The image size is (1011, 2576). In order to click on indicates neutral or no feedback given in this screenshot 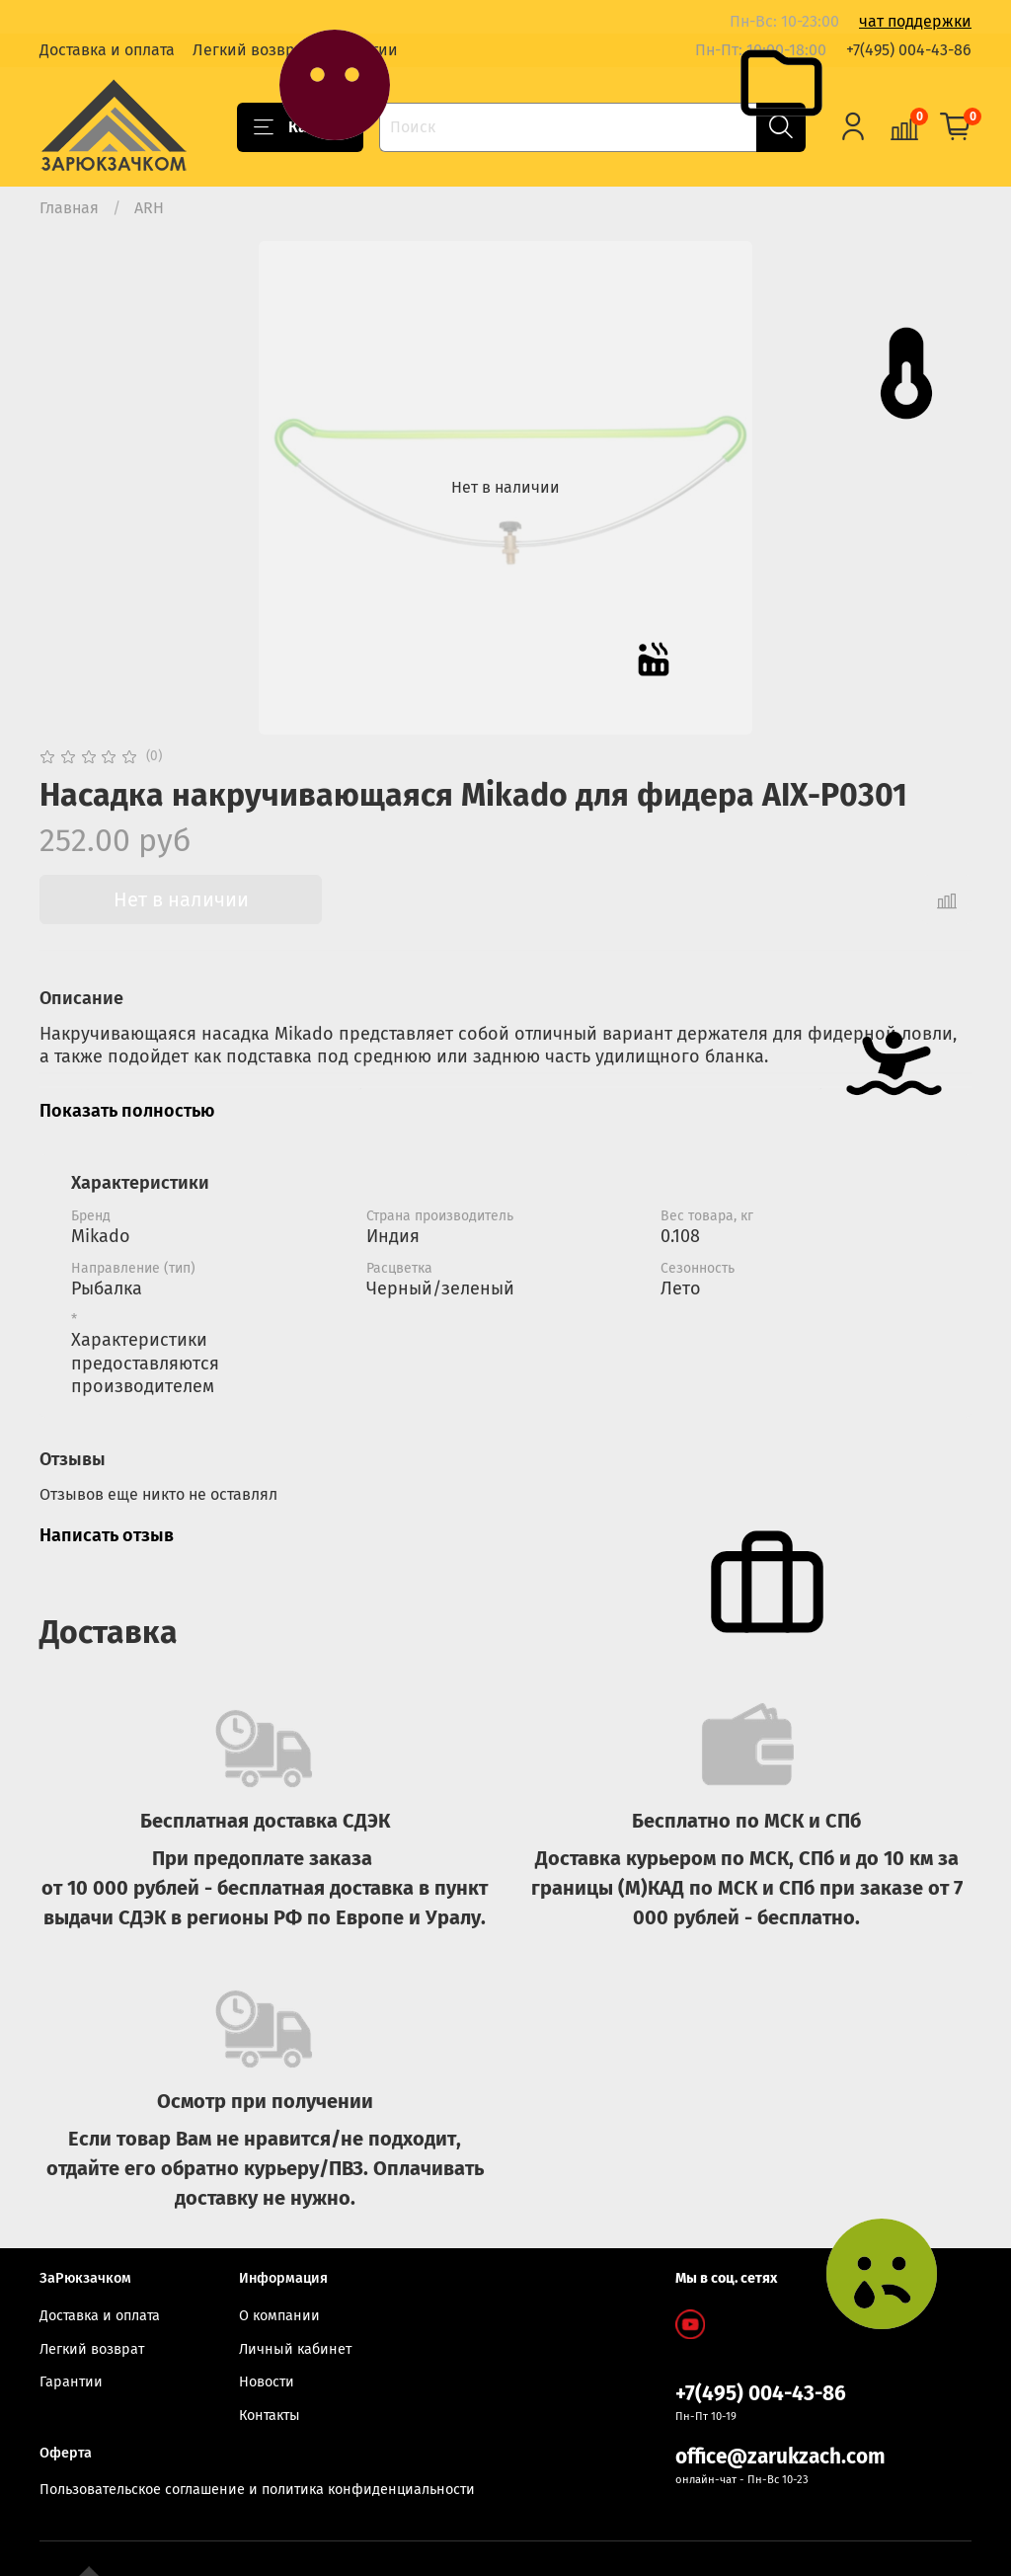, I will do `click(335, 85)`.